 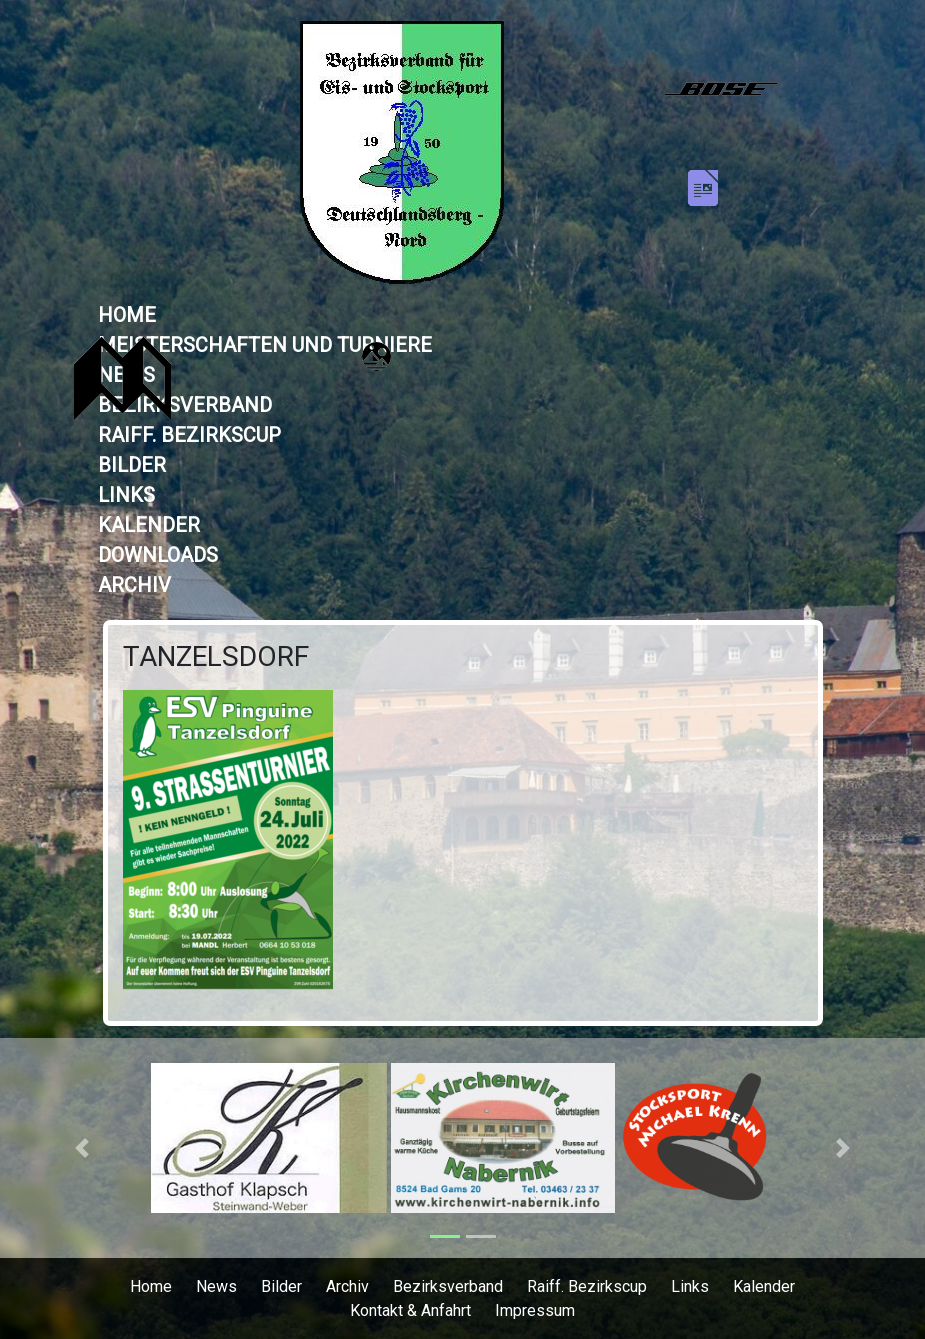 What do you see at coordinates (721, 89) in the screenshot?
I see `visit the Bose website or store` at bounding box center [721, 89].